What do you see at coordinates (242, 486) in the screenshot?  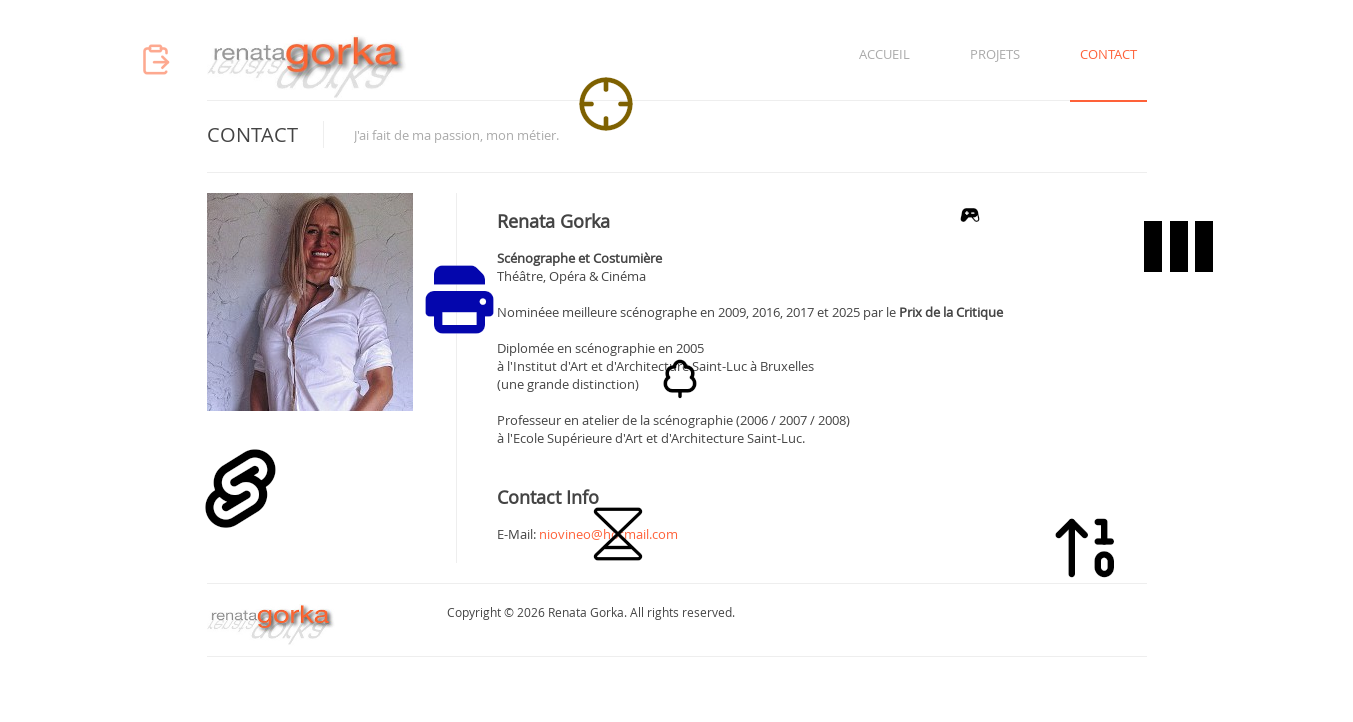 I see `link to Svelte framework documentation or resources` at bounding box center [242, 486].